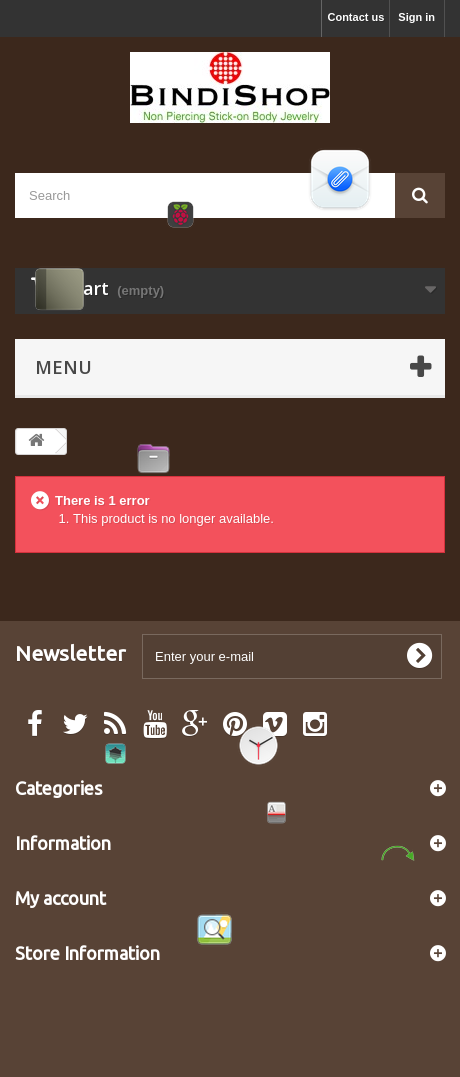 The width and height of the screenshot is (460, 1077). Describe the element at coordinates (59, 287) in the screenshot. I see `access the desktop folder` at that location.